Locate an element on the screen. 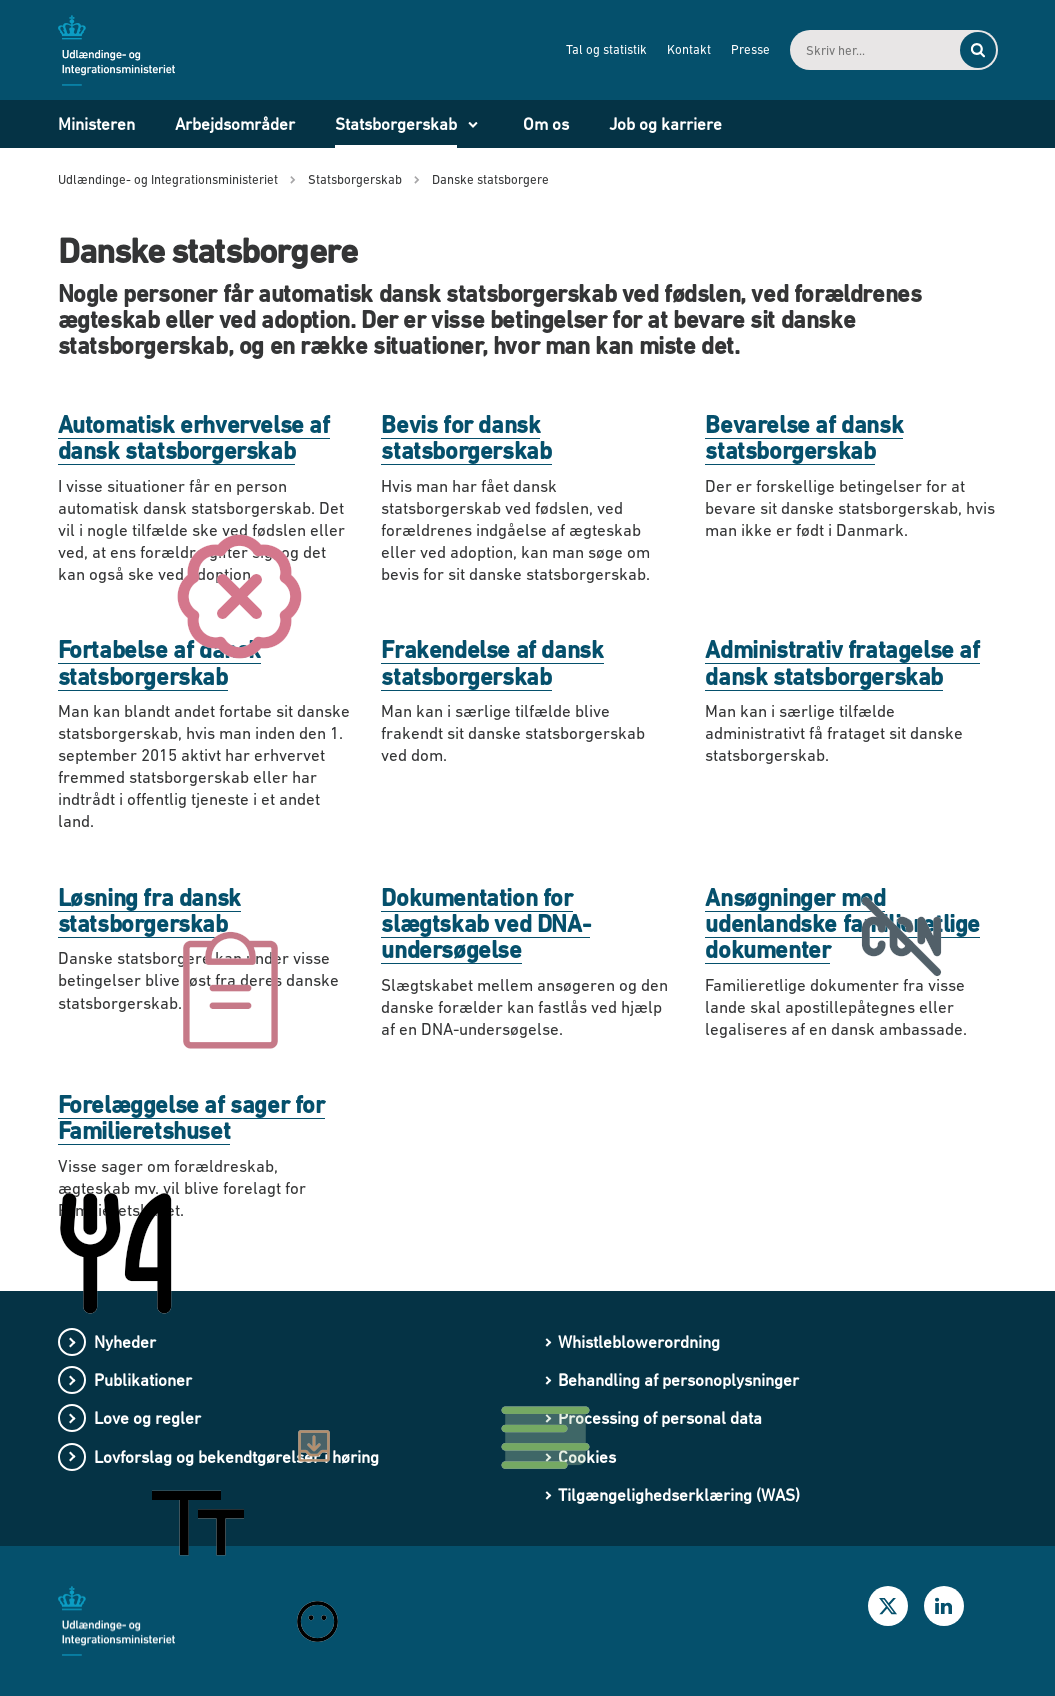 This screenshot has width=1055, height=1696. align text to the left is located at coordinates (545, 1439).